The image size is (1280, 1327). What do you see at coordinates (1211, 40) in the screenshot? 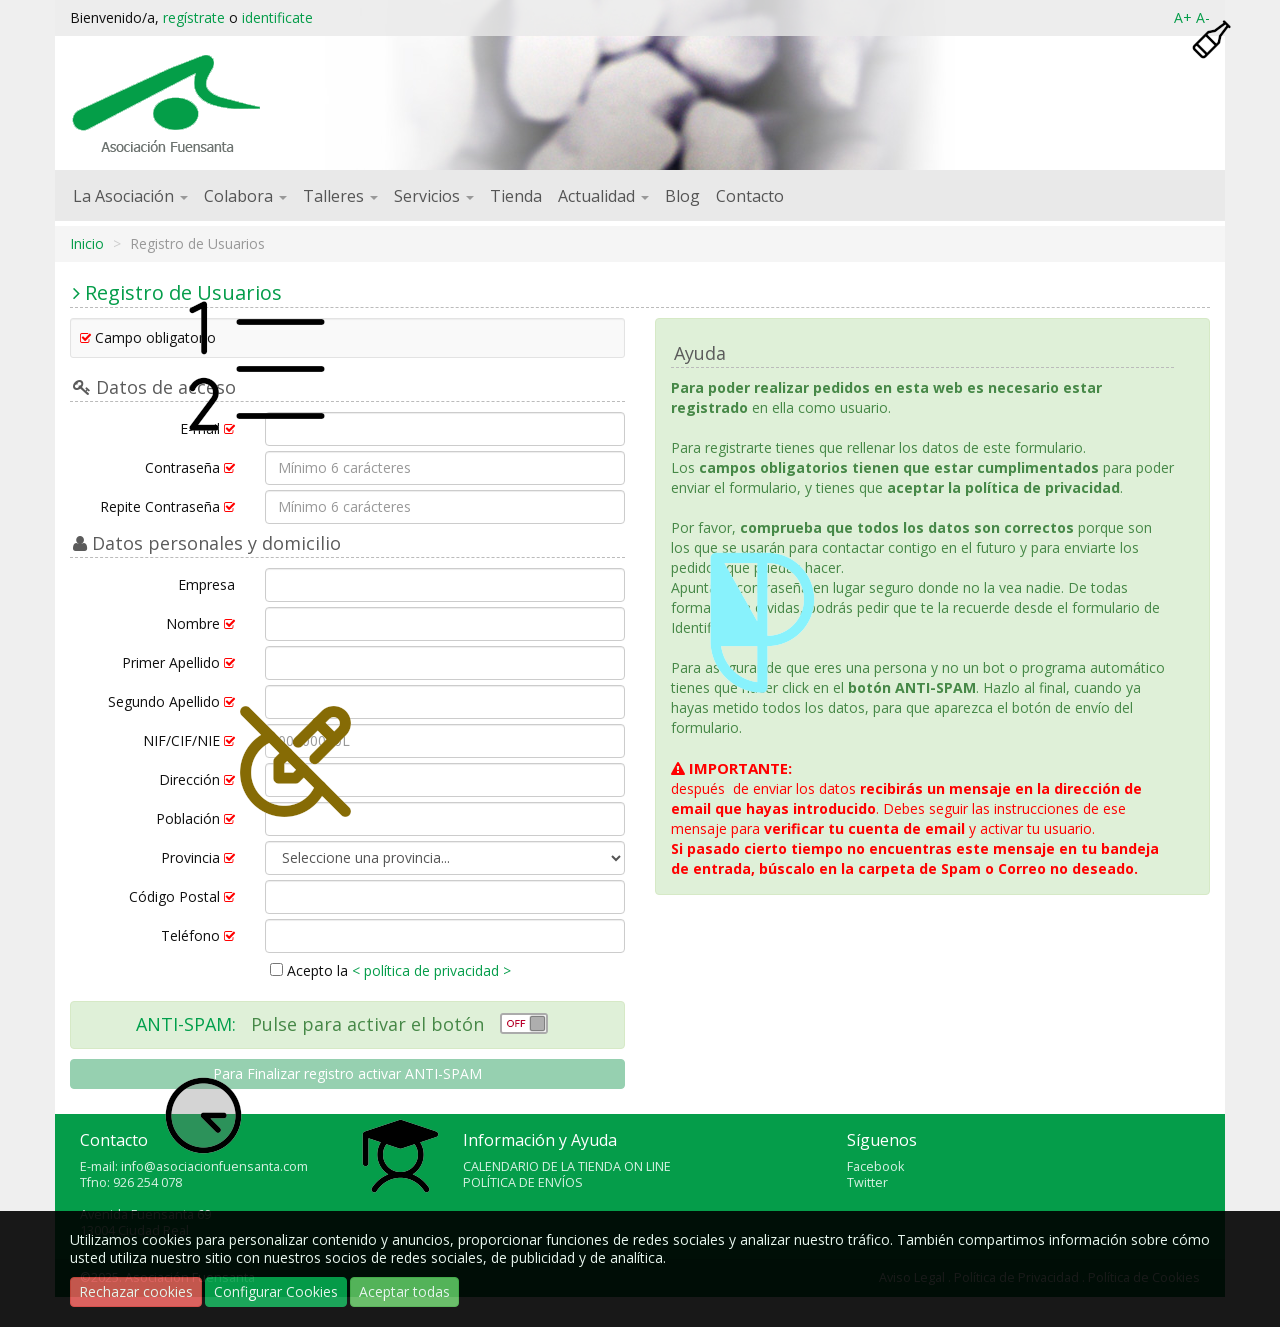
I see `browse bars or breweries nearby` at bounding box center [1211, 40].